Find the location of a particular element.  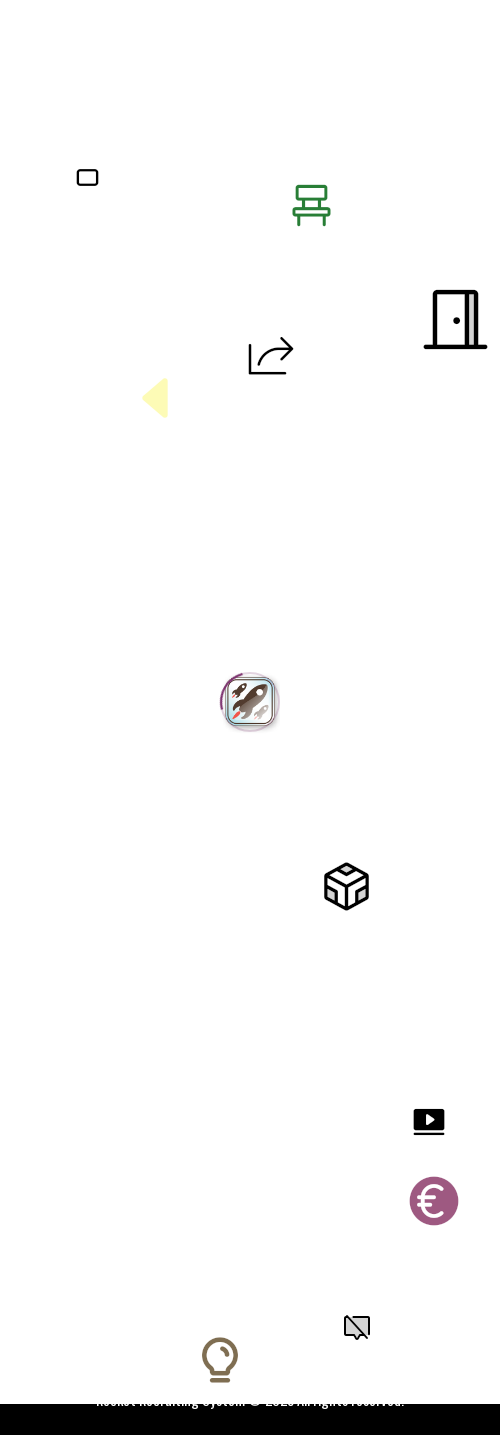

log out or exit the current session is located at coordinates (455, 319).